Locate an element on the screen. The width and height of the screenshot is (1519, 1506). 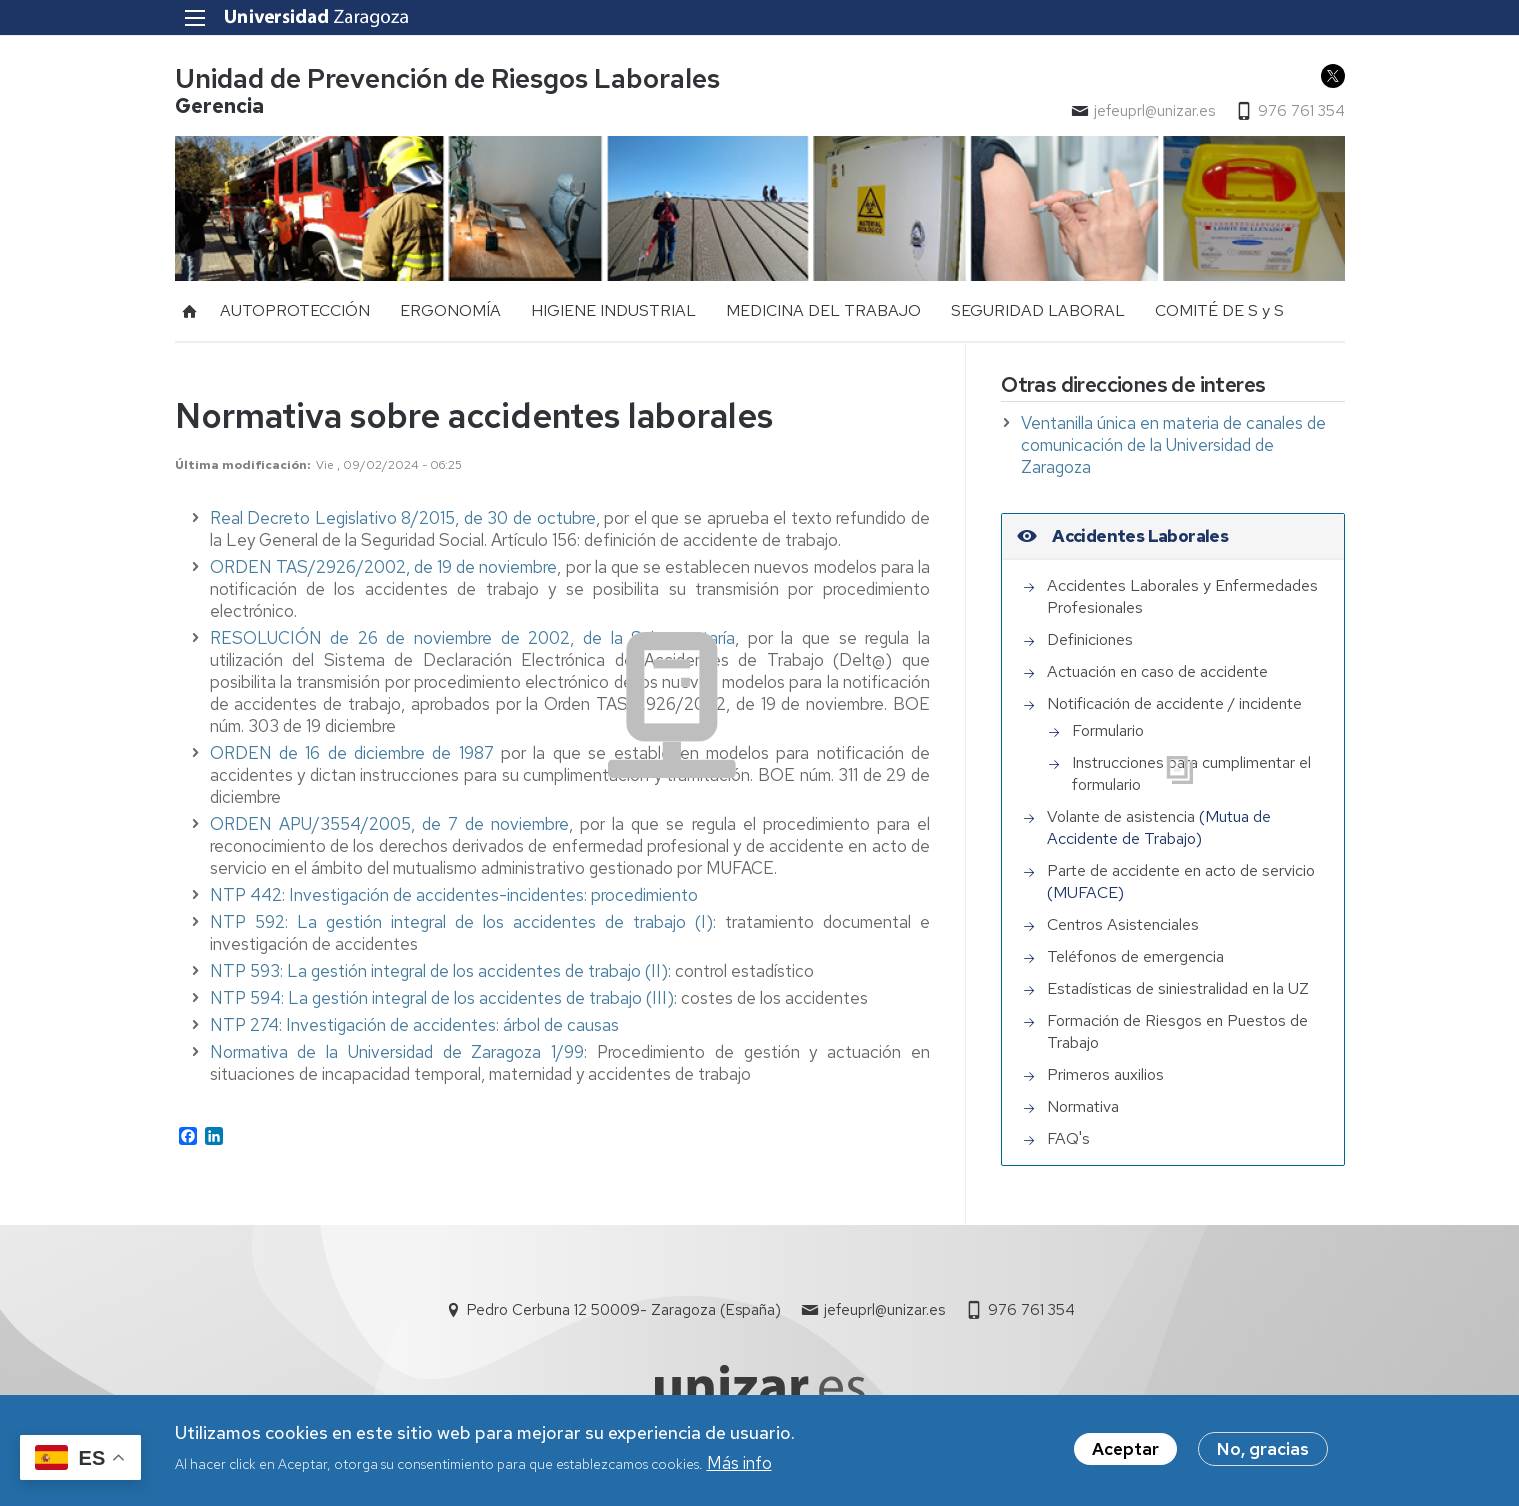
access network server settings is located at coordinates (681, 705).